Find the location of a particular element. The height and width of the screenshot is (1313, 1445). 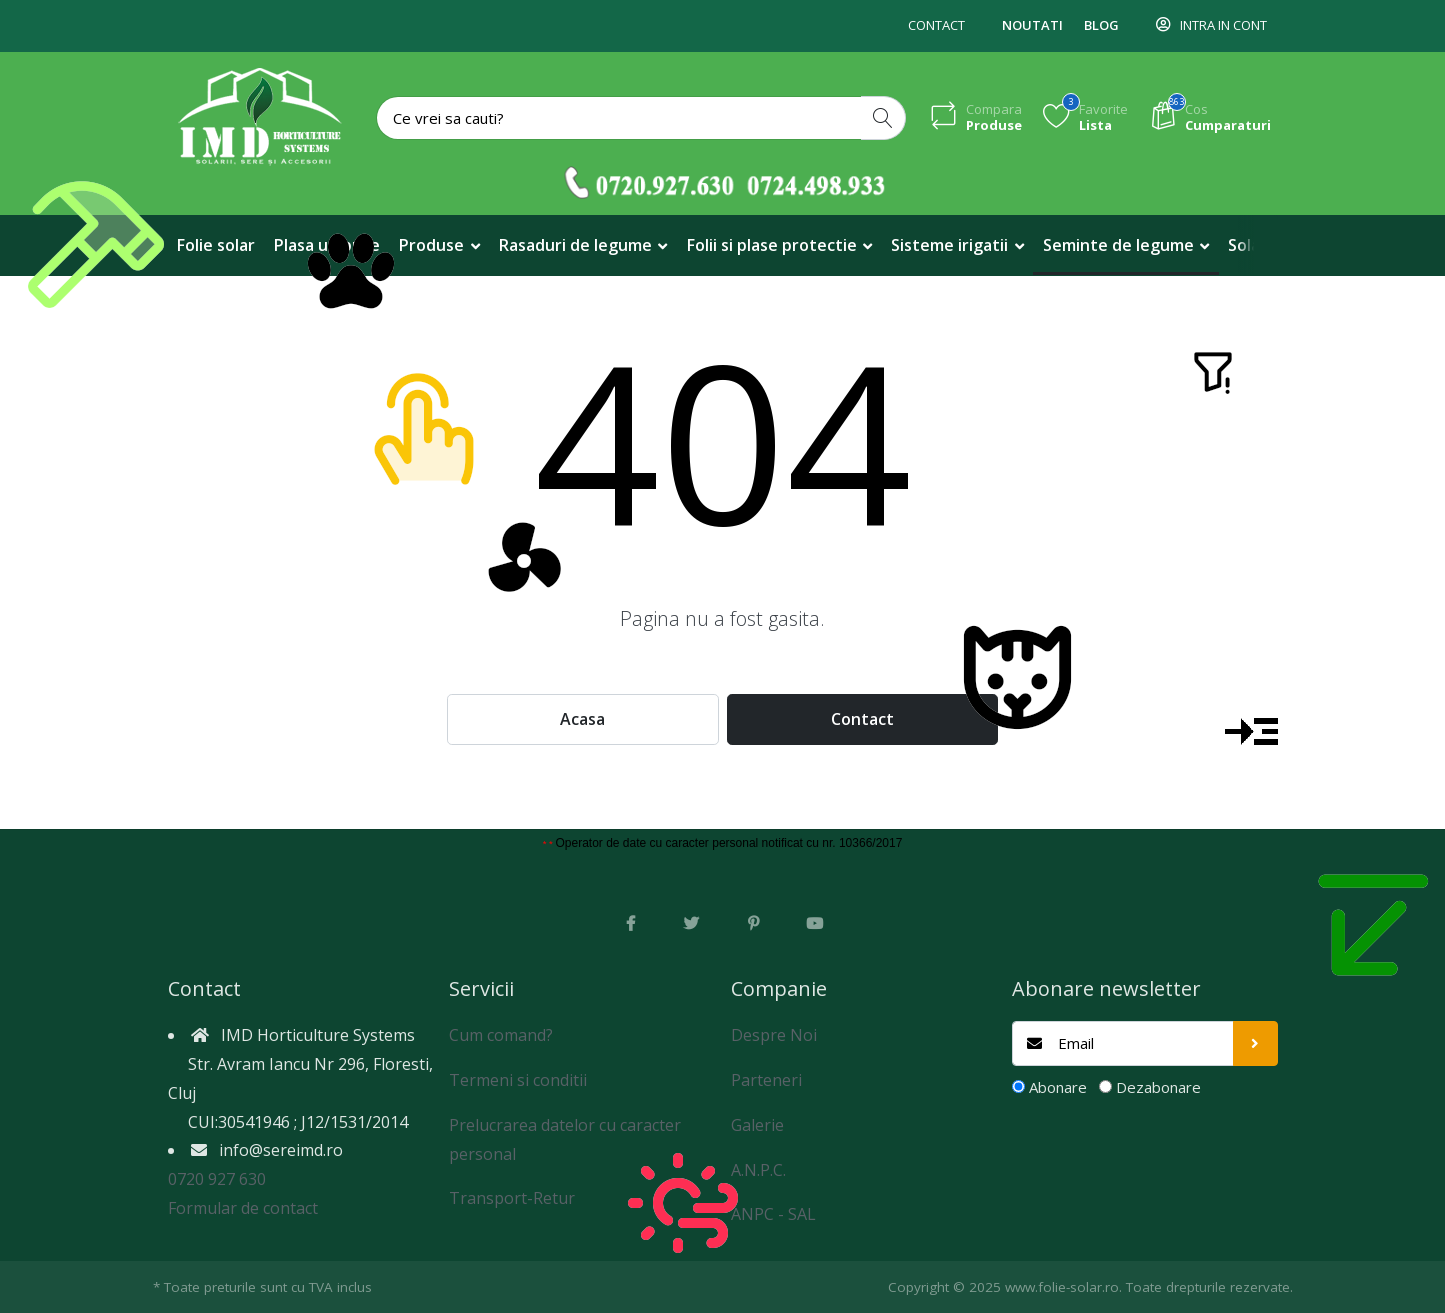

move item to bottom-left corner is located at coordinates (1369, 925).